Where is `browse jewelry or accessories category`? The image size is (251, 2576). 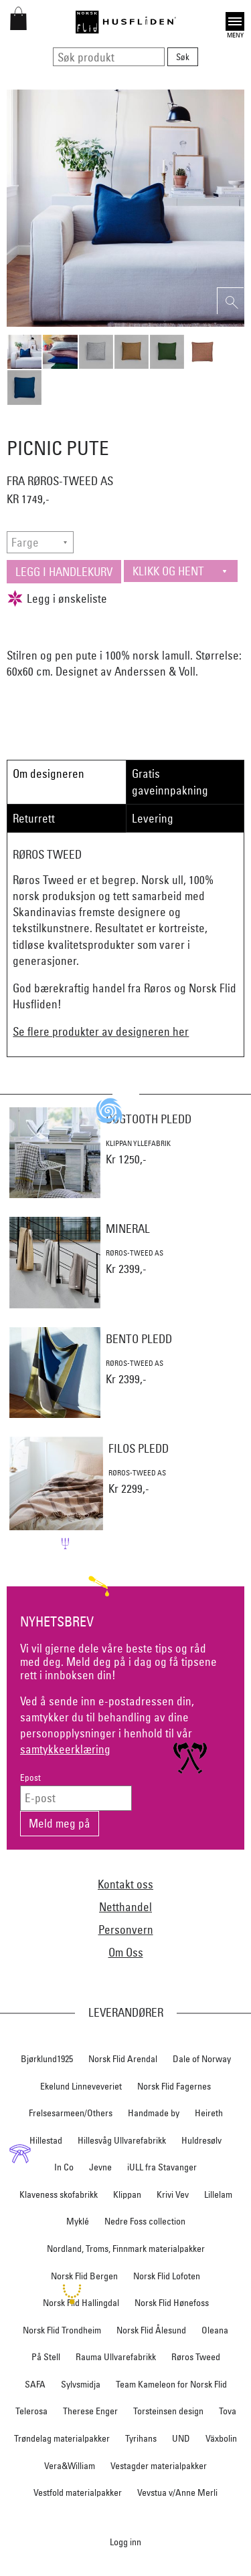
browse jewelry or accessories category is located at coordinates (72, 2294).